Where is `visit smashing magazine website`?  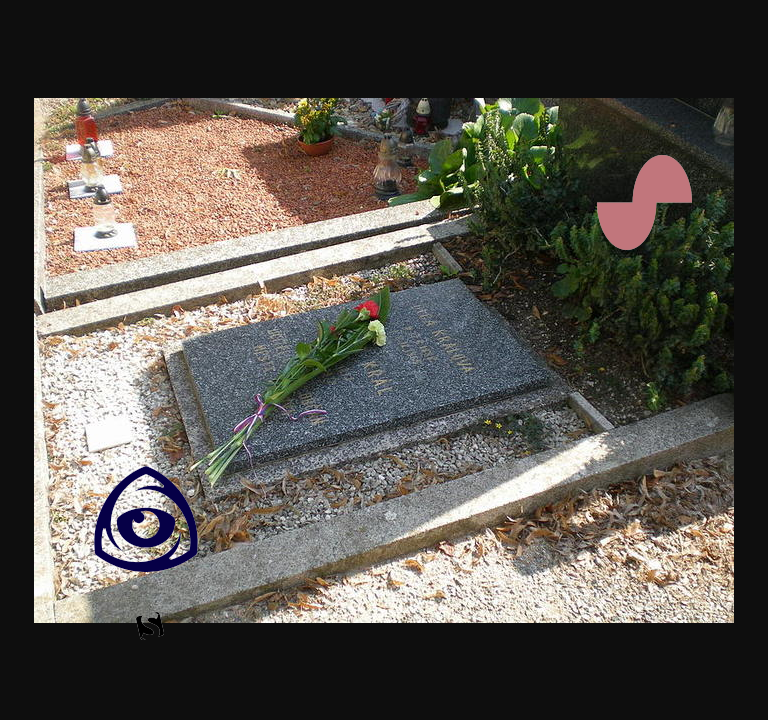
visit smashing magazine website is located at coordinates (150, 626).